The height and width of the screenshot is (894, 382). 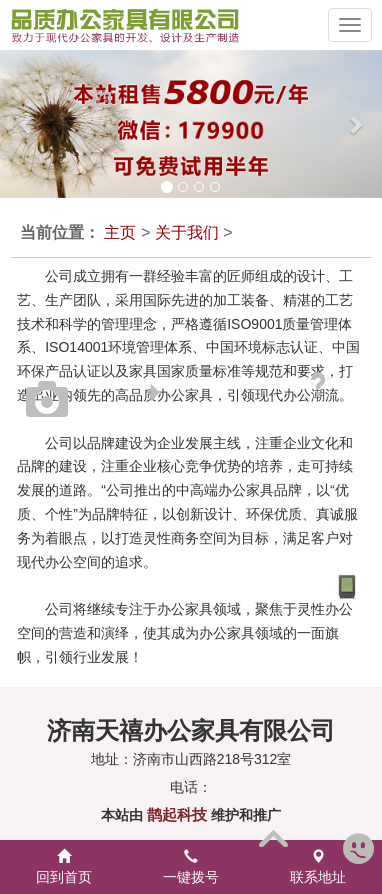 I want to click on access PDA or handheld device settings, so click(x=347, y=587).